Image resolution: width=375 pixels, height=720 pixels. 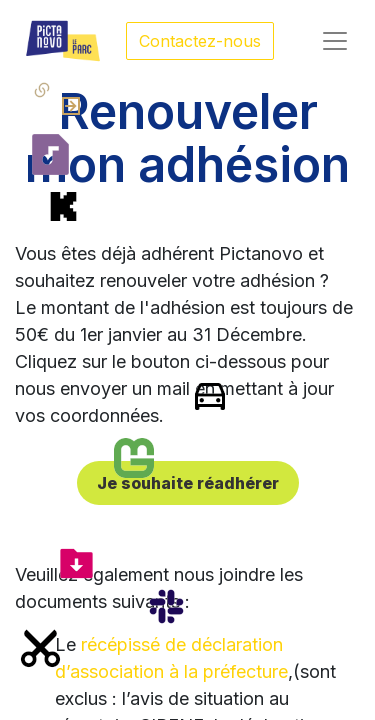 What do you see at coordinates (71, 106) in the screenshot?
I see `navigate to the next item or screen` at bounding box center [71, 106].